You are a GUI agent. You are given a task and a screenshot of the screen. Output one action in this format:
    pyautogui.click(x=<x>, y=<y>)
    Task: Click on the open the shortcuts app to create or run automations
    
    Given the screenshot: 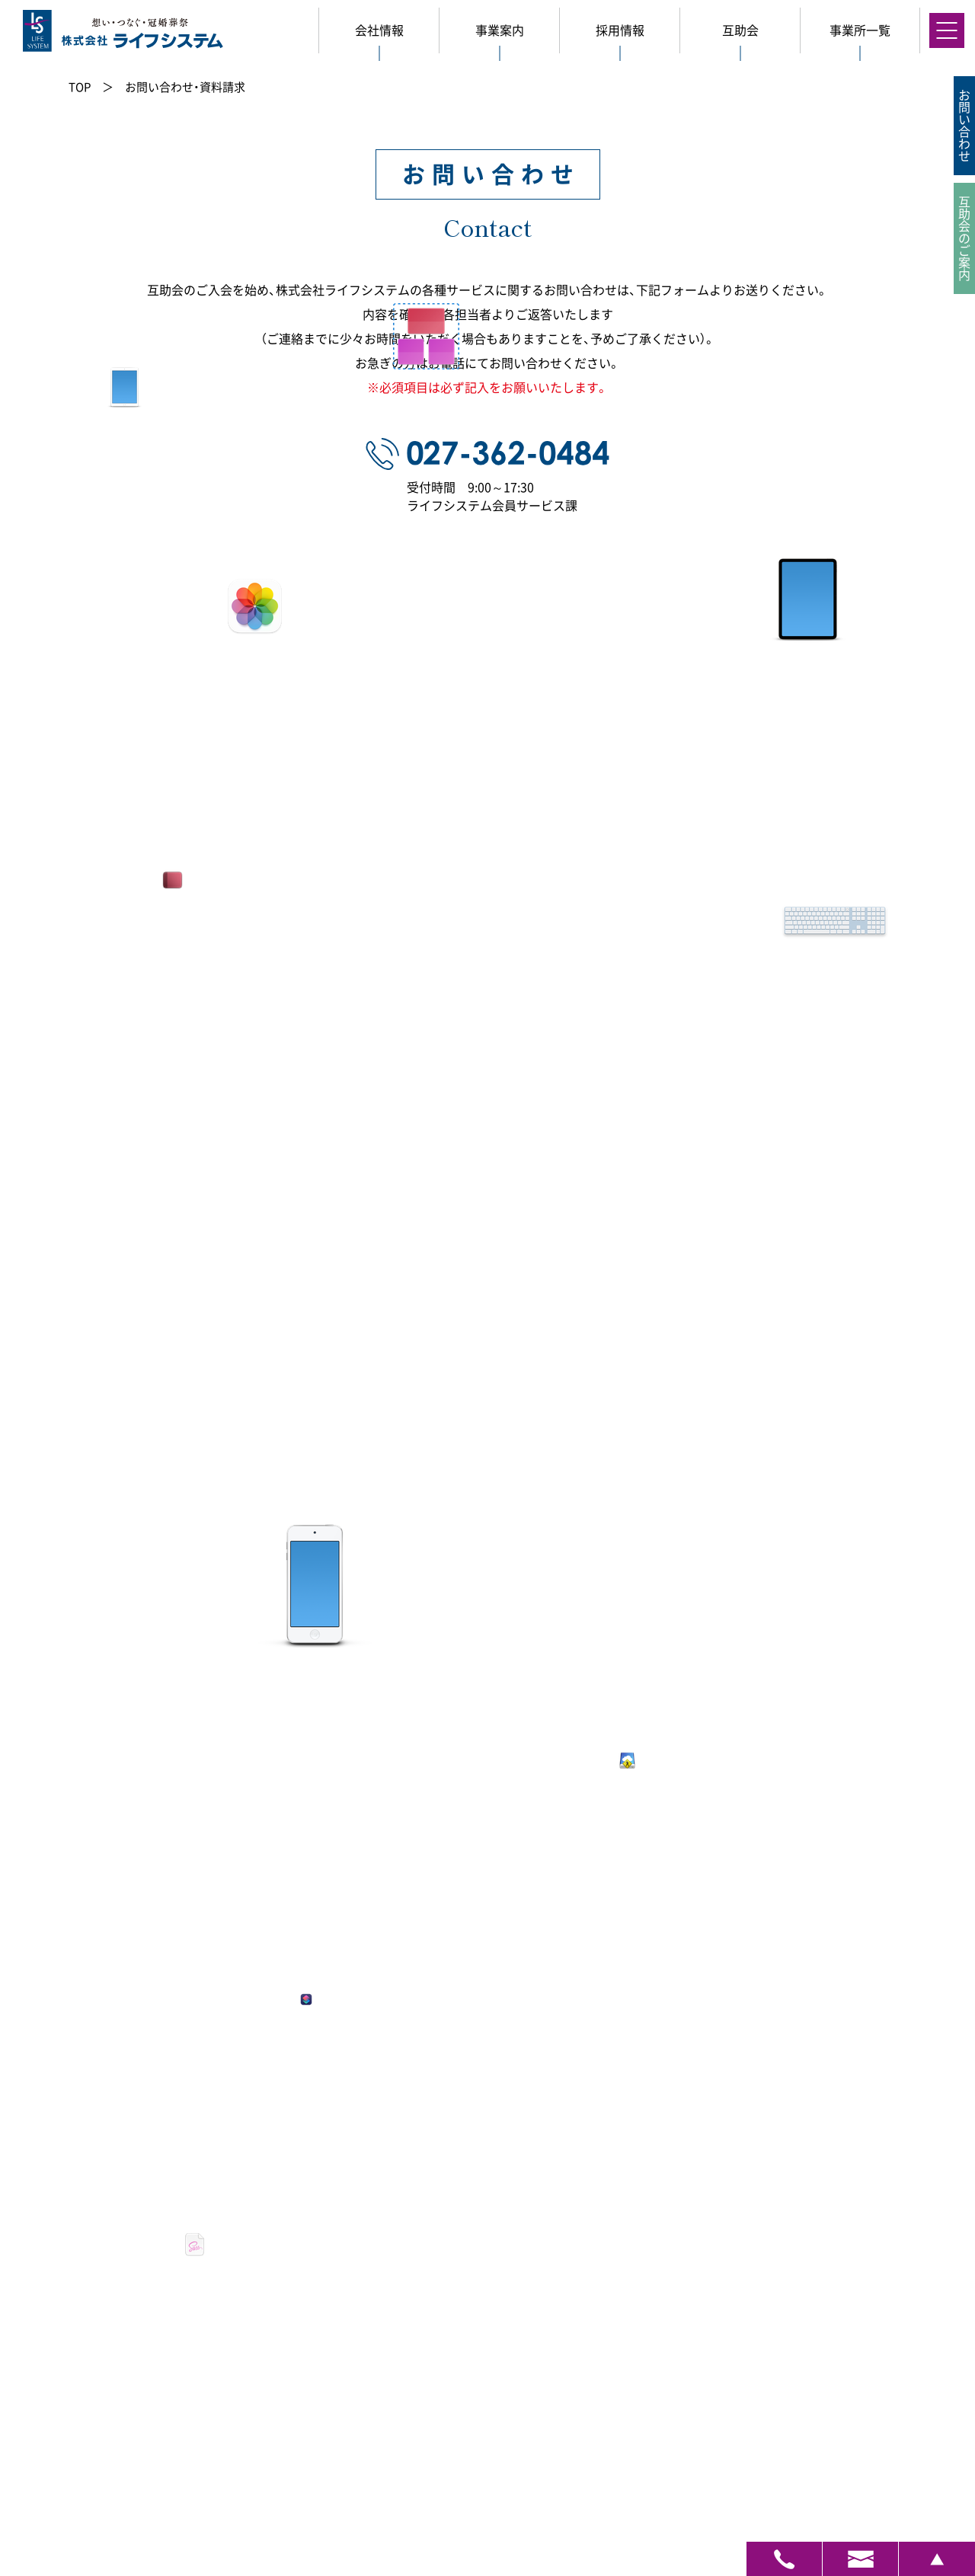 What is the action you would take?
    pyautogui.click(x=306, y=1999)
    